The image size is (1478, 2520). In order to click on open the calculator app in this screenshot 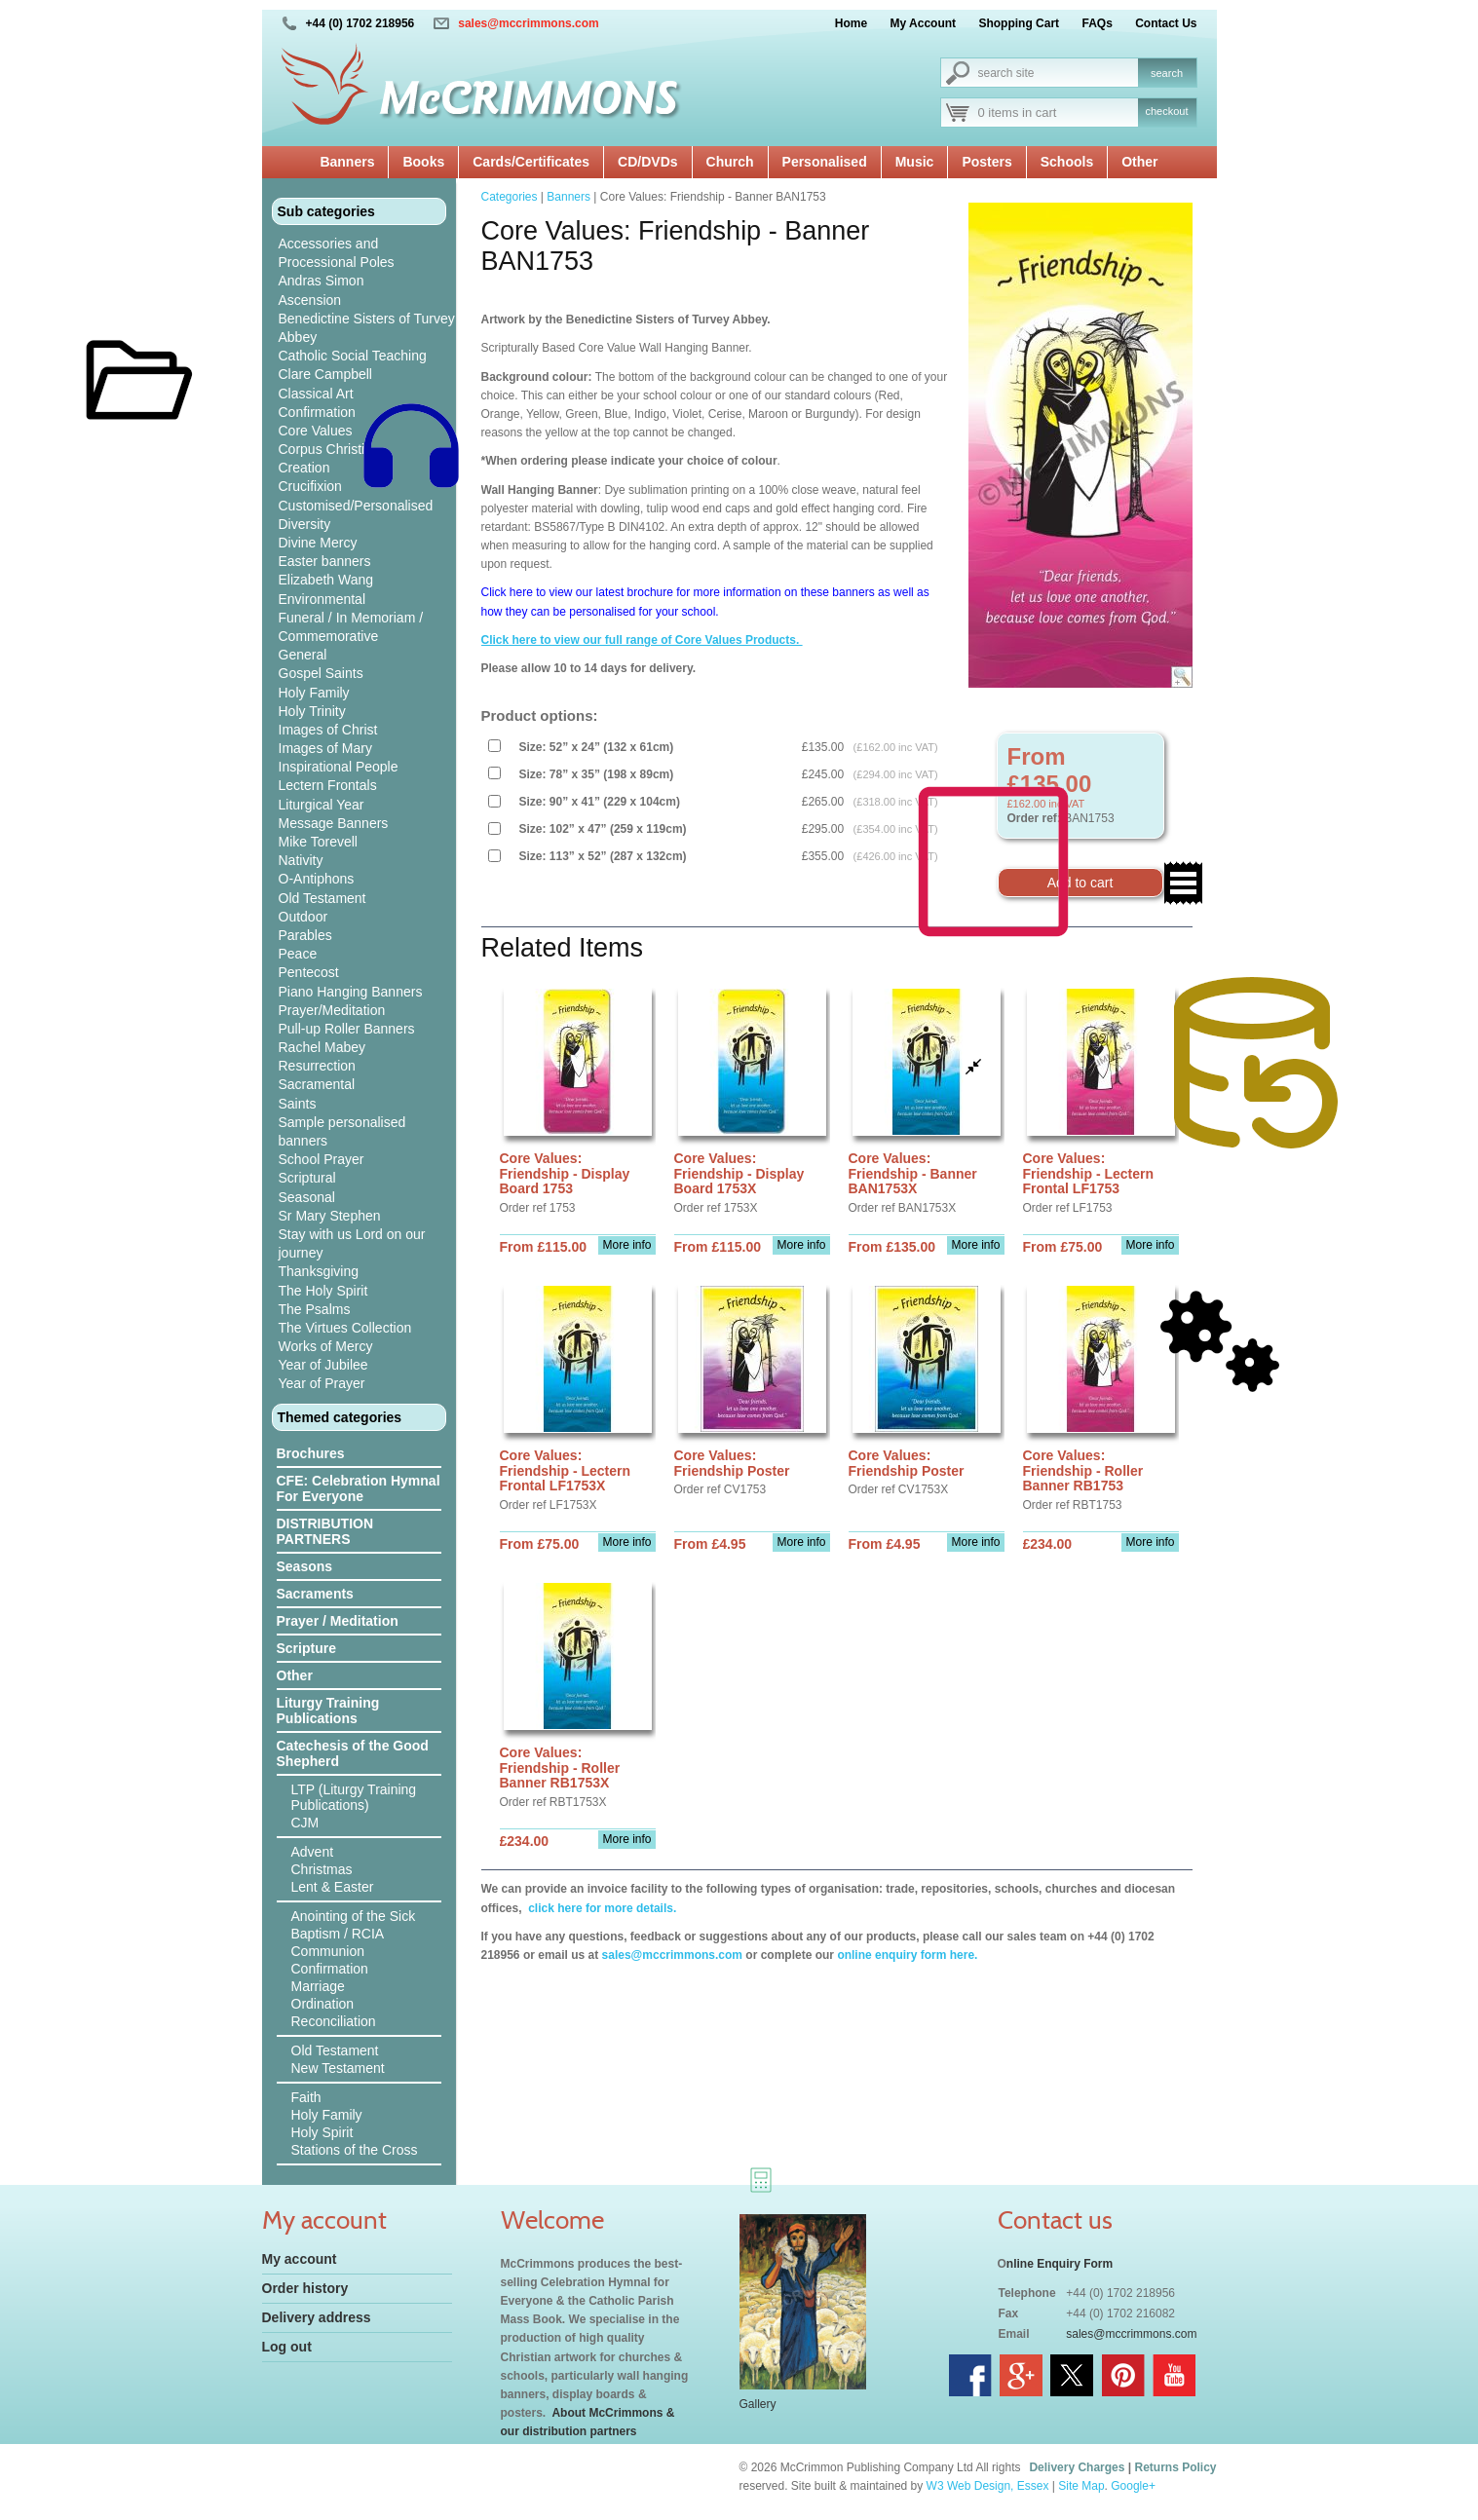, I will do `click(761, 2180)`.